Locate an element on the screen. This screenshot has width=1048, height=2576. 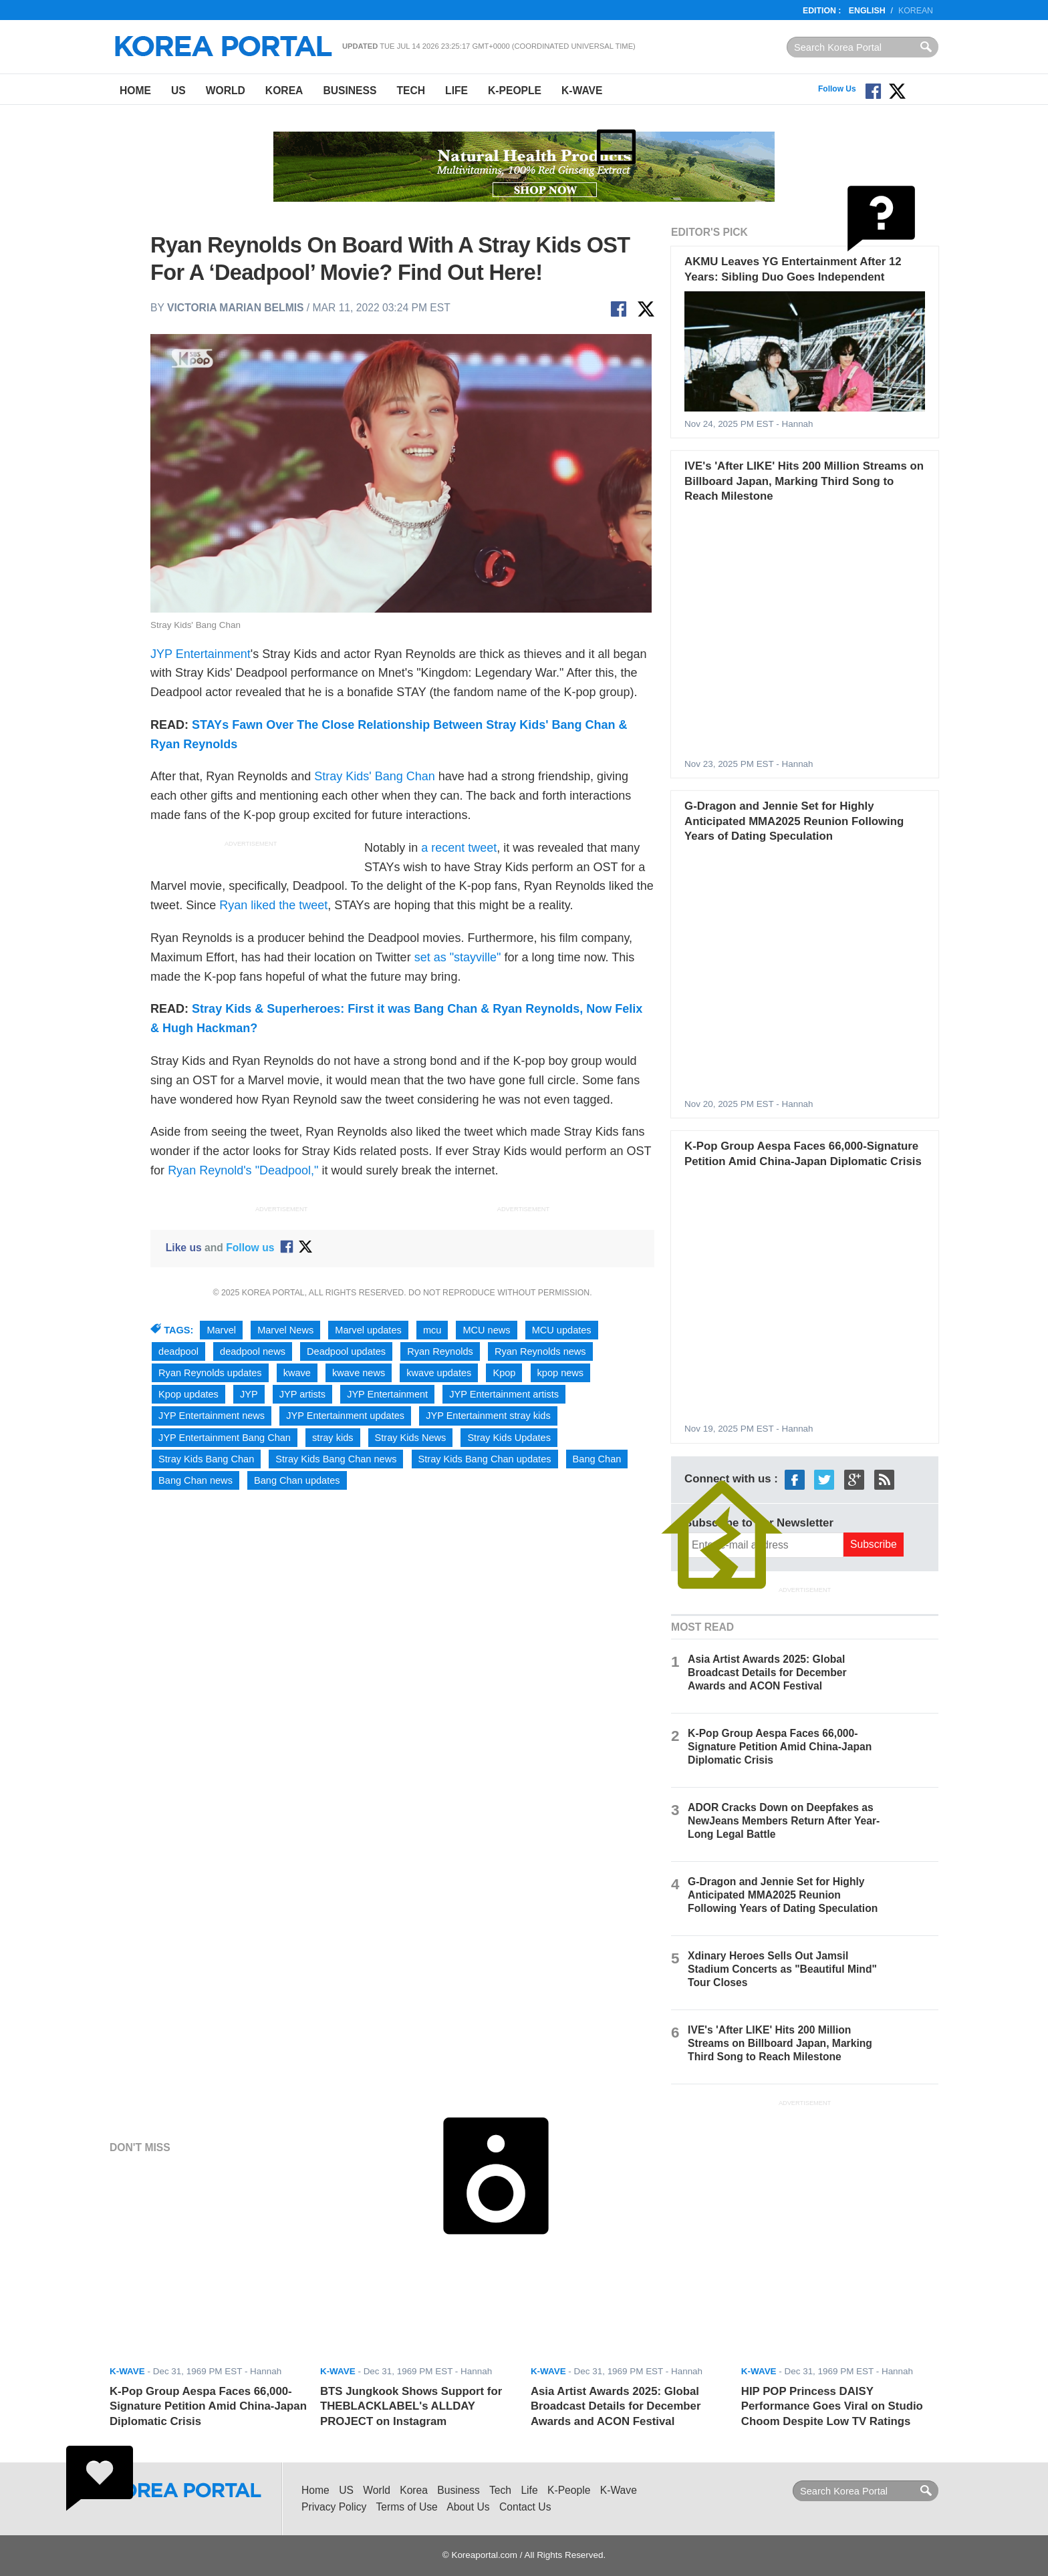
adjust speaker or audio output settings is located at coordinates (496, 2176).